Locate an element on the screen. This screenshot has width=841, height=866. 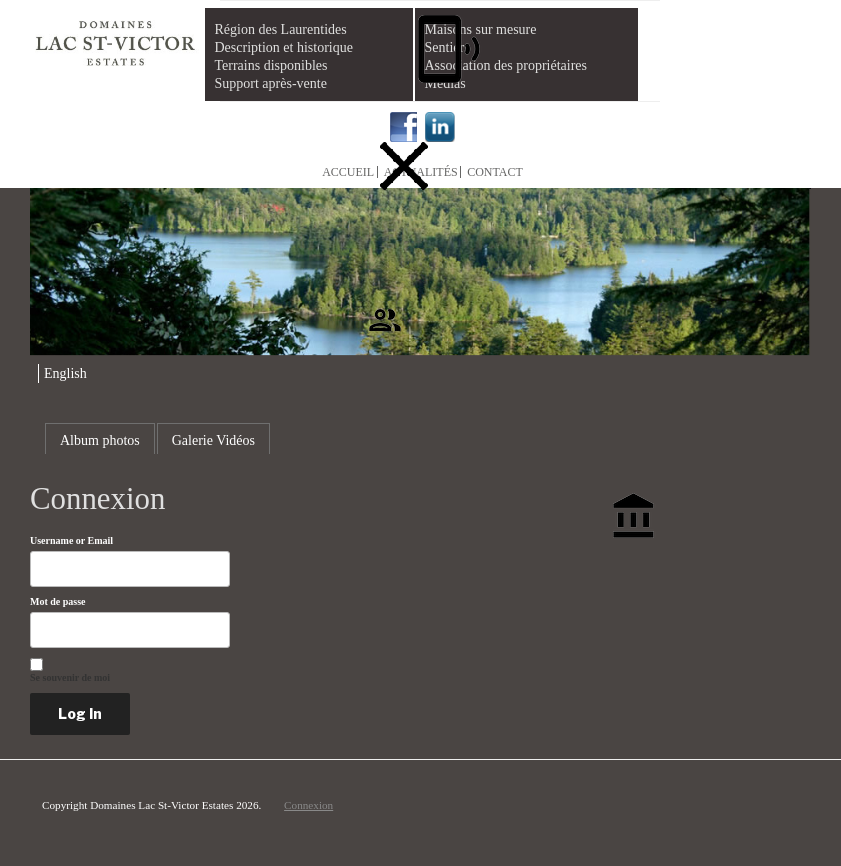
view group members is located at coordinates (385, 320).